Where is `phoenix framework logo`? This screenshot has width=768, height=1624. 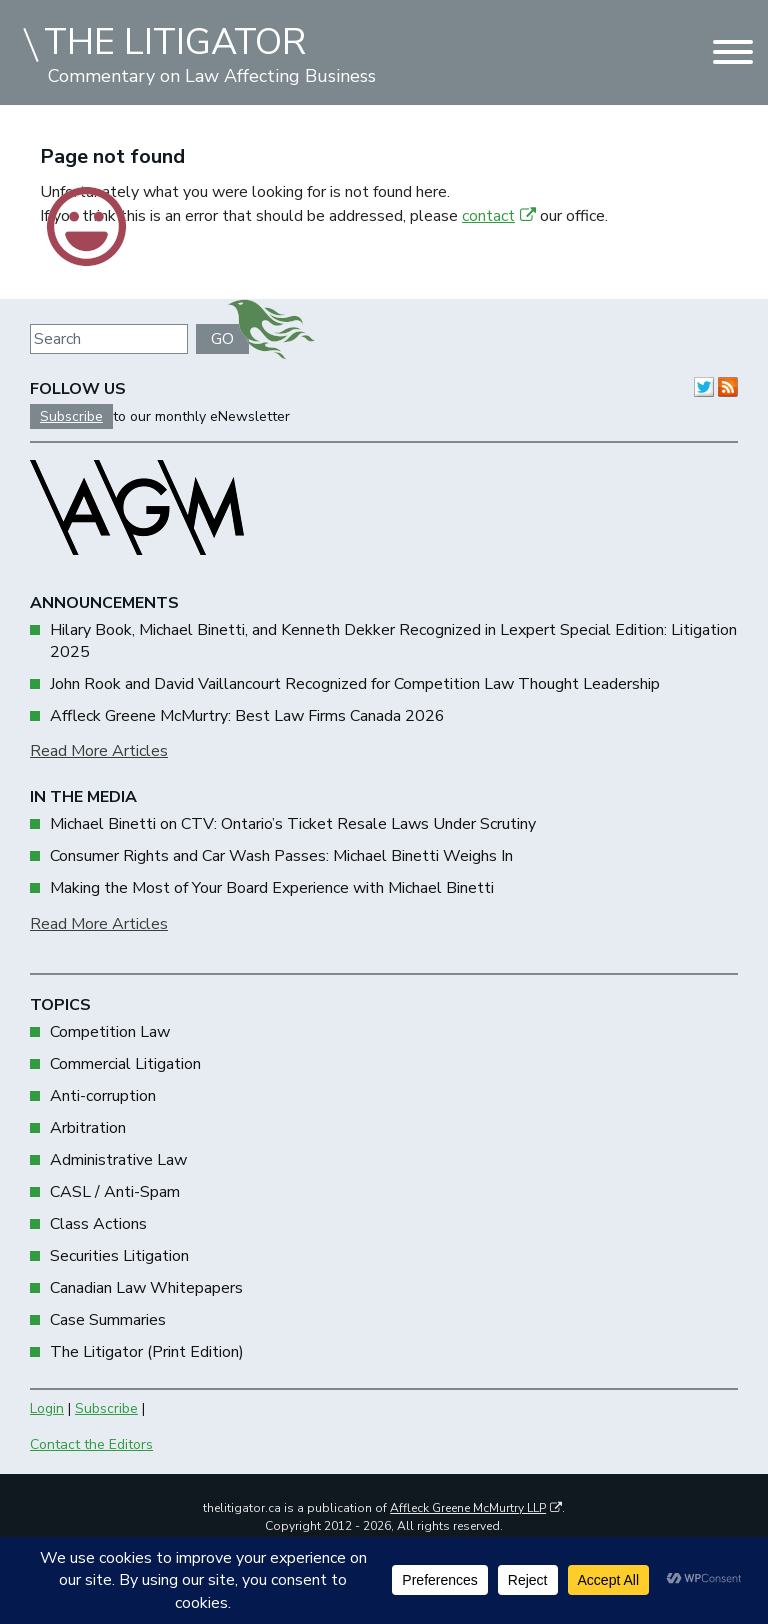 phoenix framework logo is located at coordinates (271, 329).